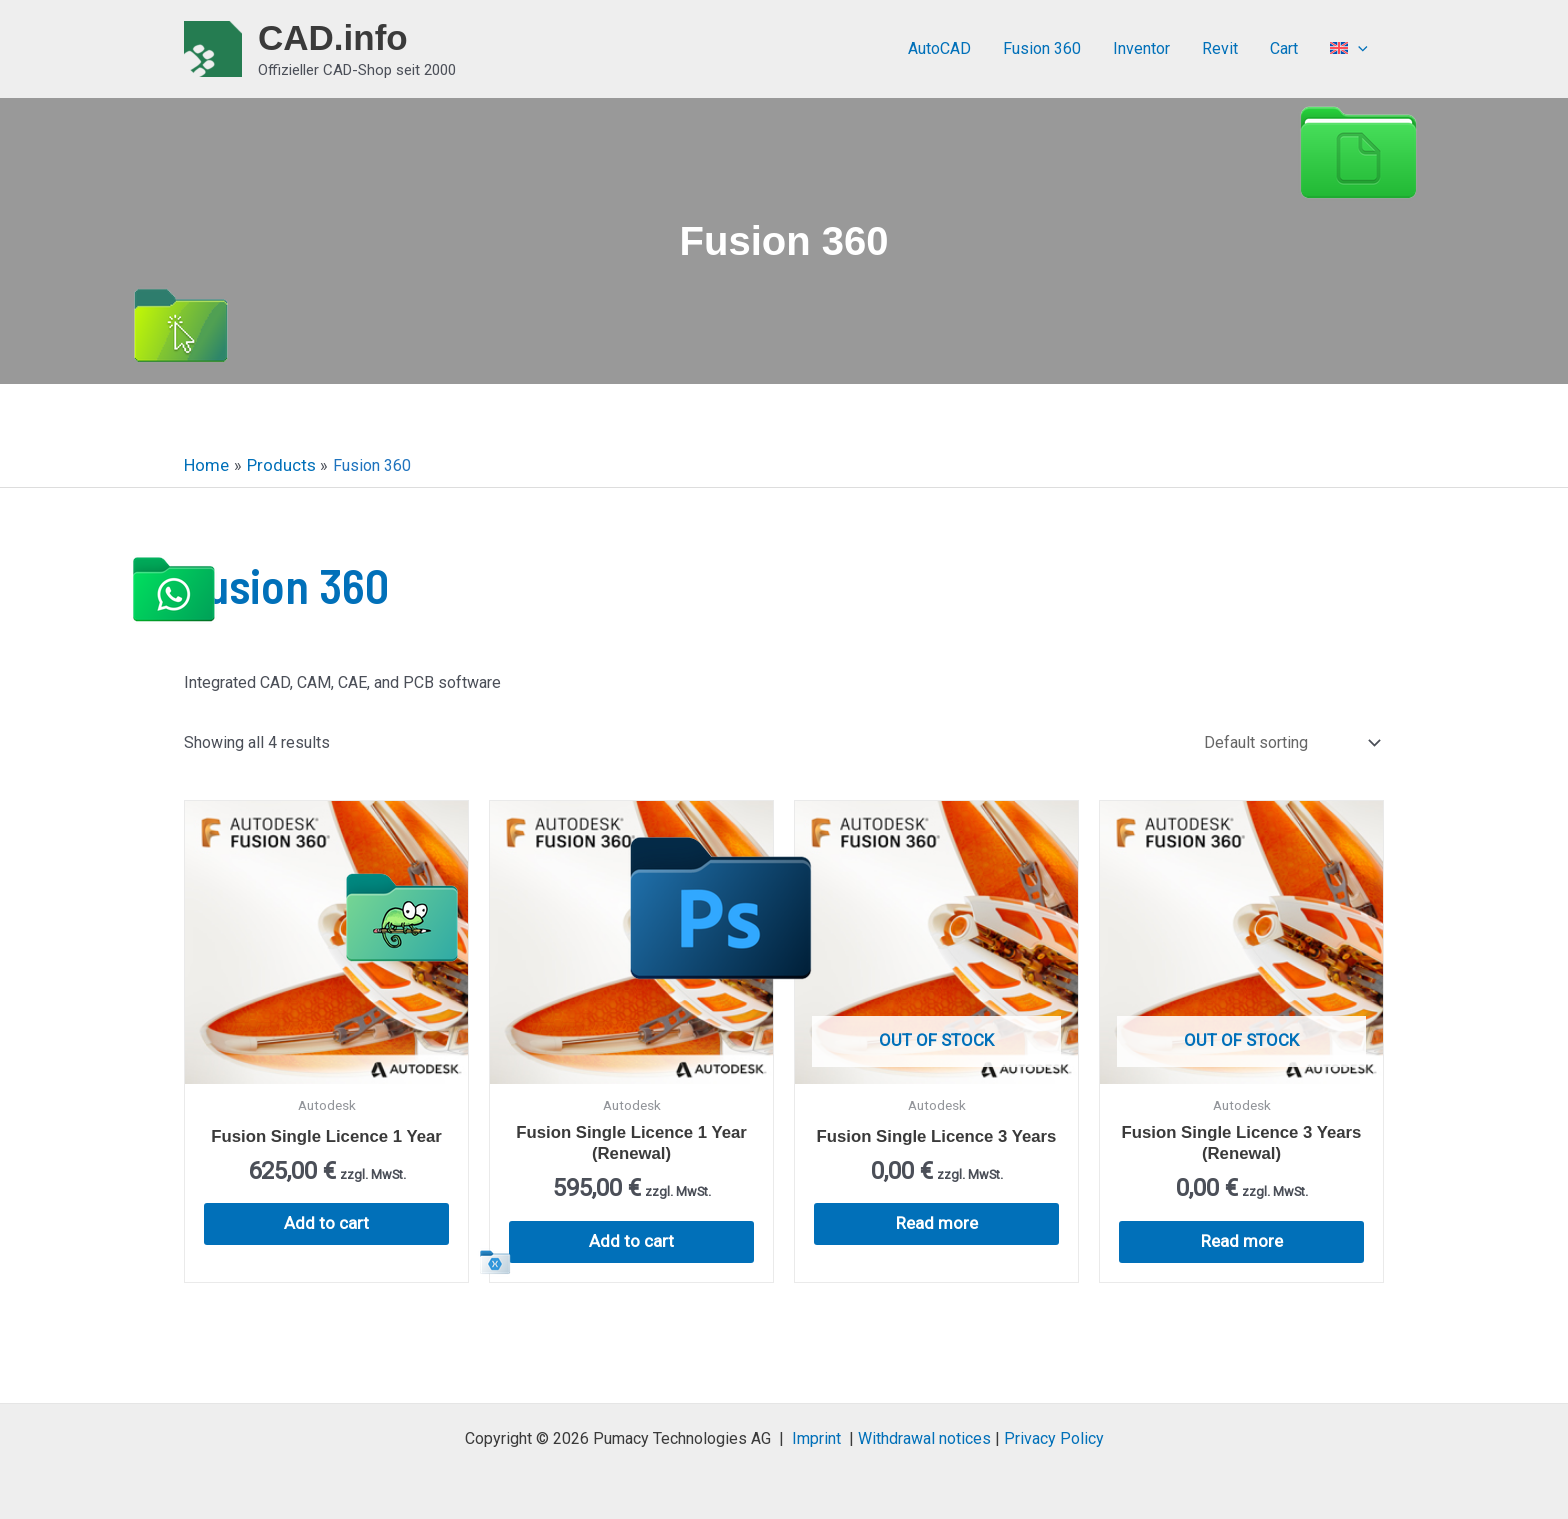 The width and height of the screenshot is (1568, 1519). Describe the element at coordinates (181, 328) in the screenshot. I see `folder containing cursor or pointer assets` at that location.